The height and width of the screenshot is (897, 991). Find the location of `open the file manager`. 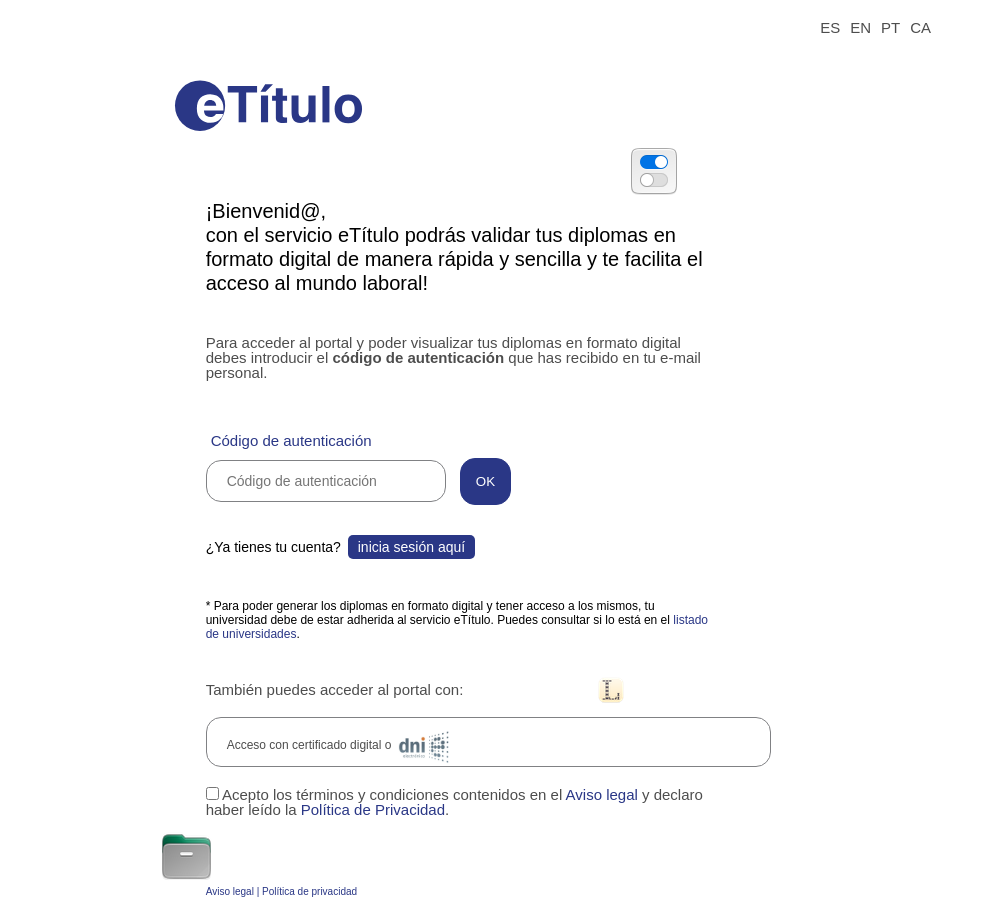

open the file manager is located at coordinates (186, 856).